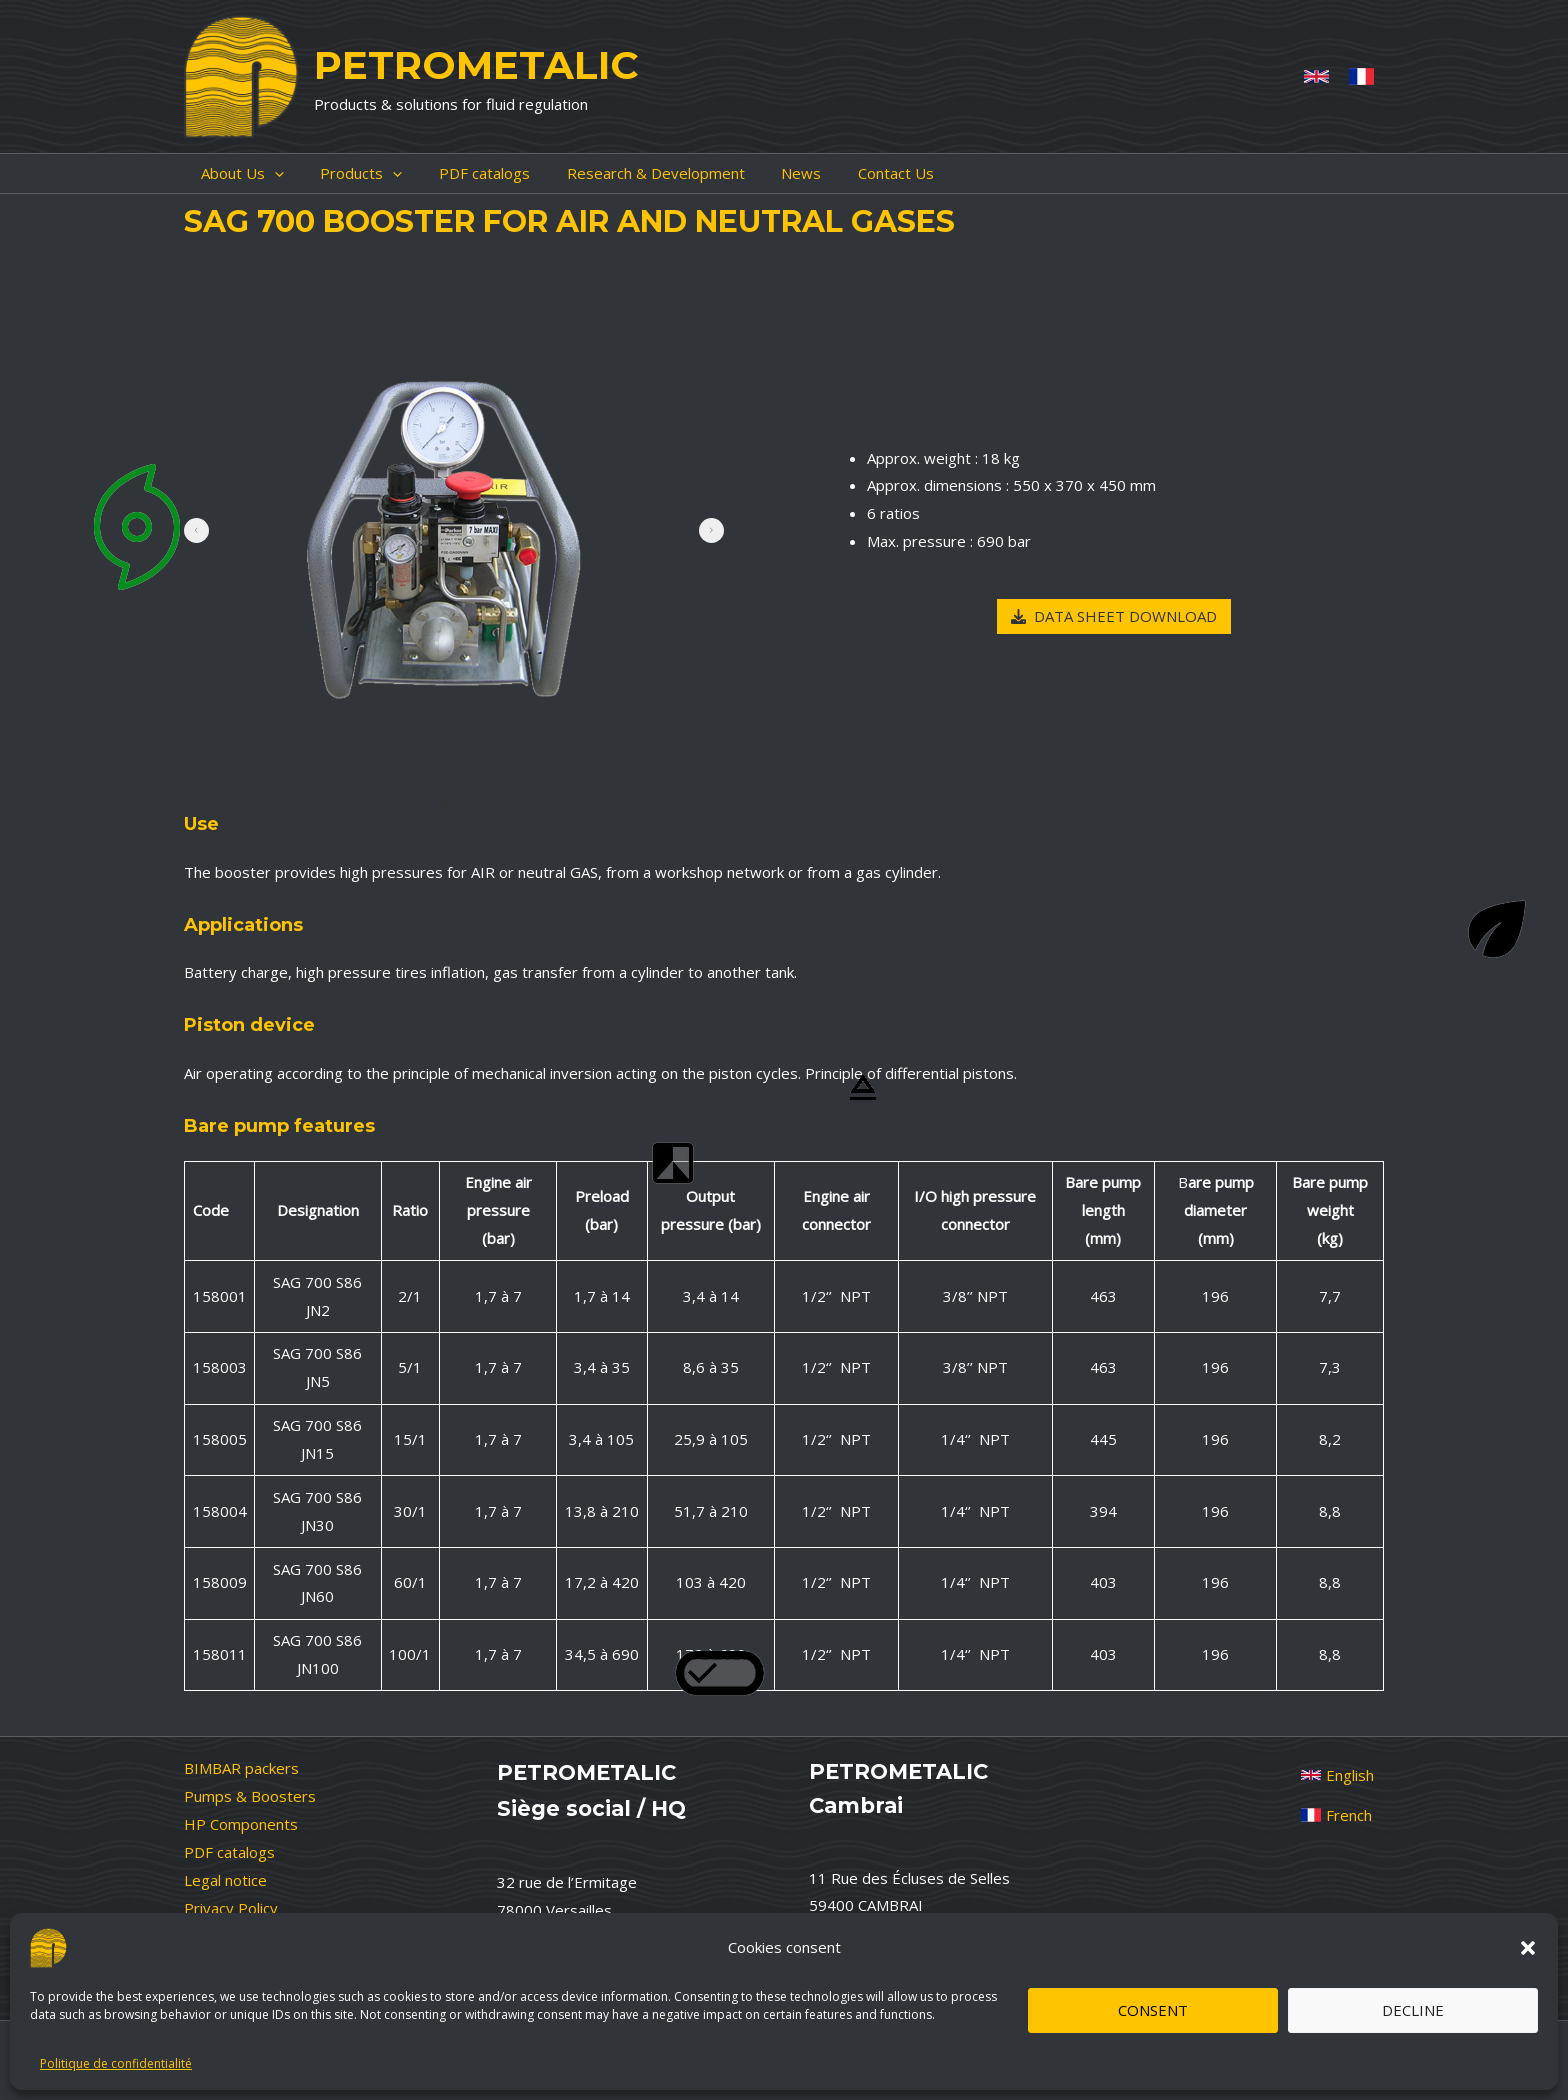  What do you see at coordinates (720, 1673) in the screenshot?
I see `edit or modify location attributes` at bounding box center [720, 1673].